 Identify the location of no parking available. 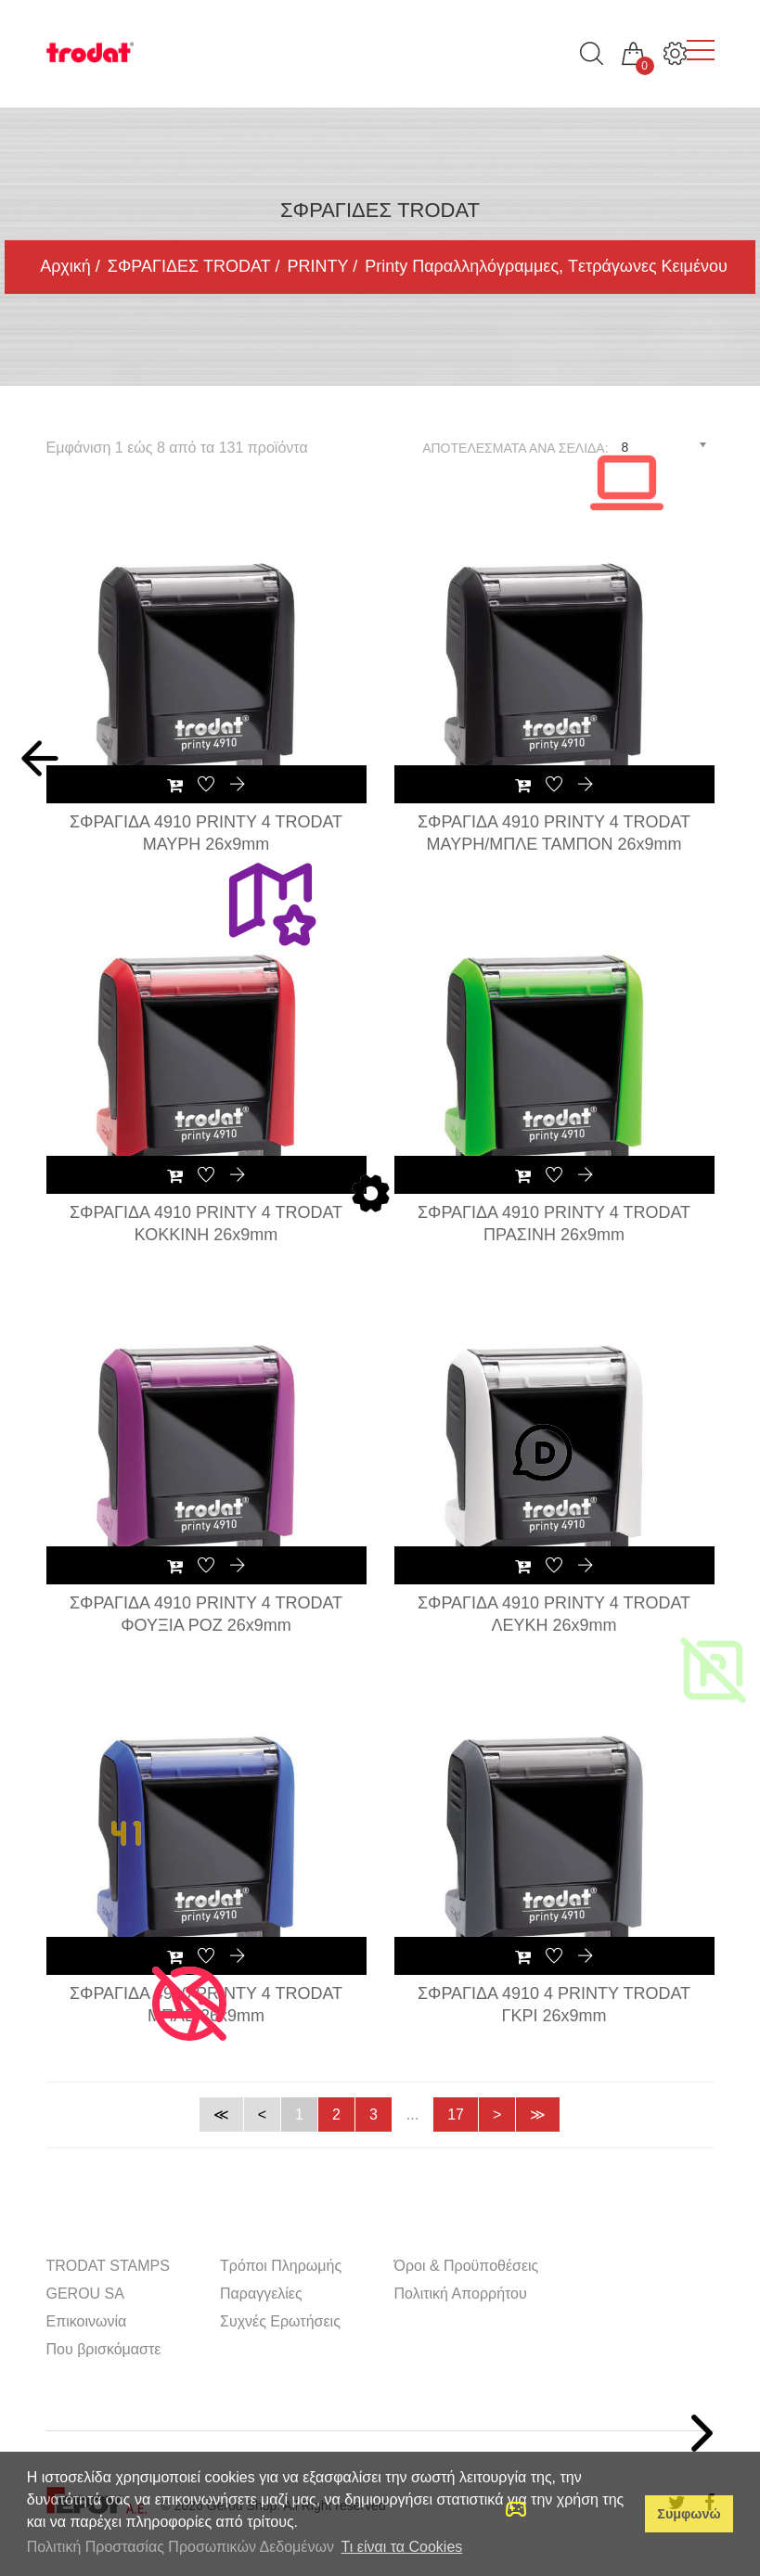
(713, 1670).